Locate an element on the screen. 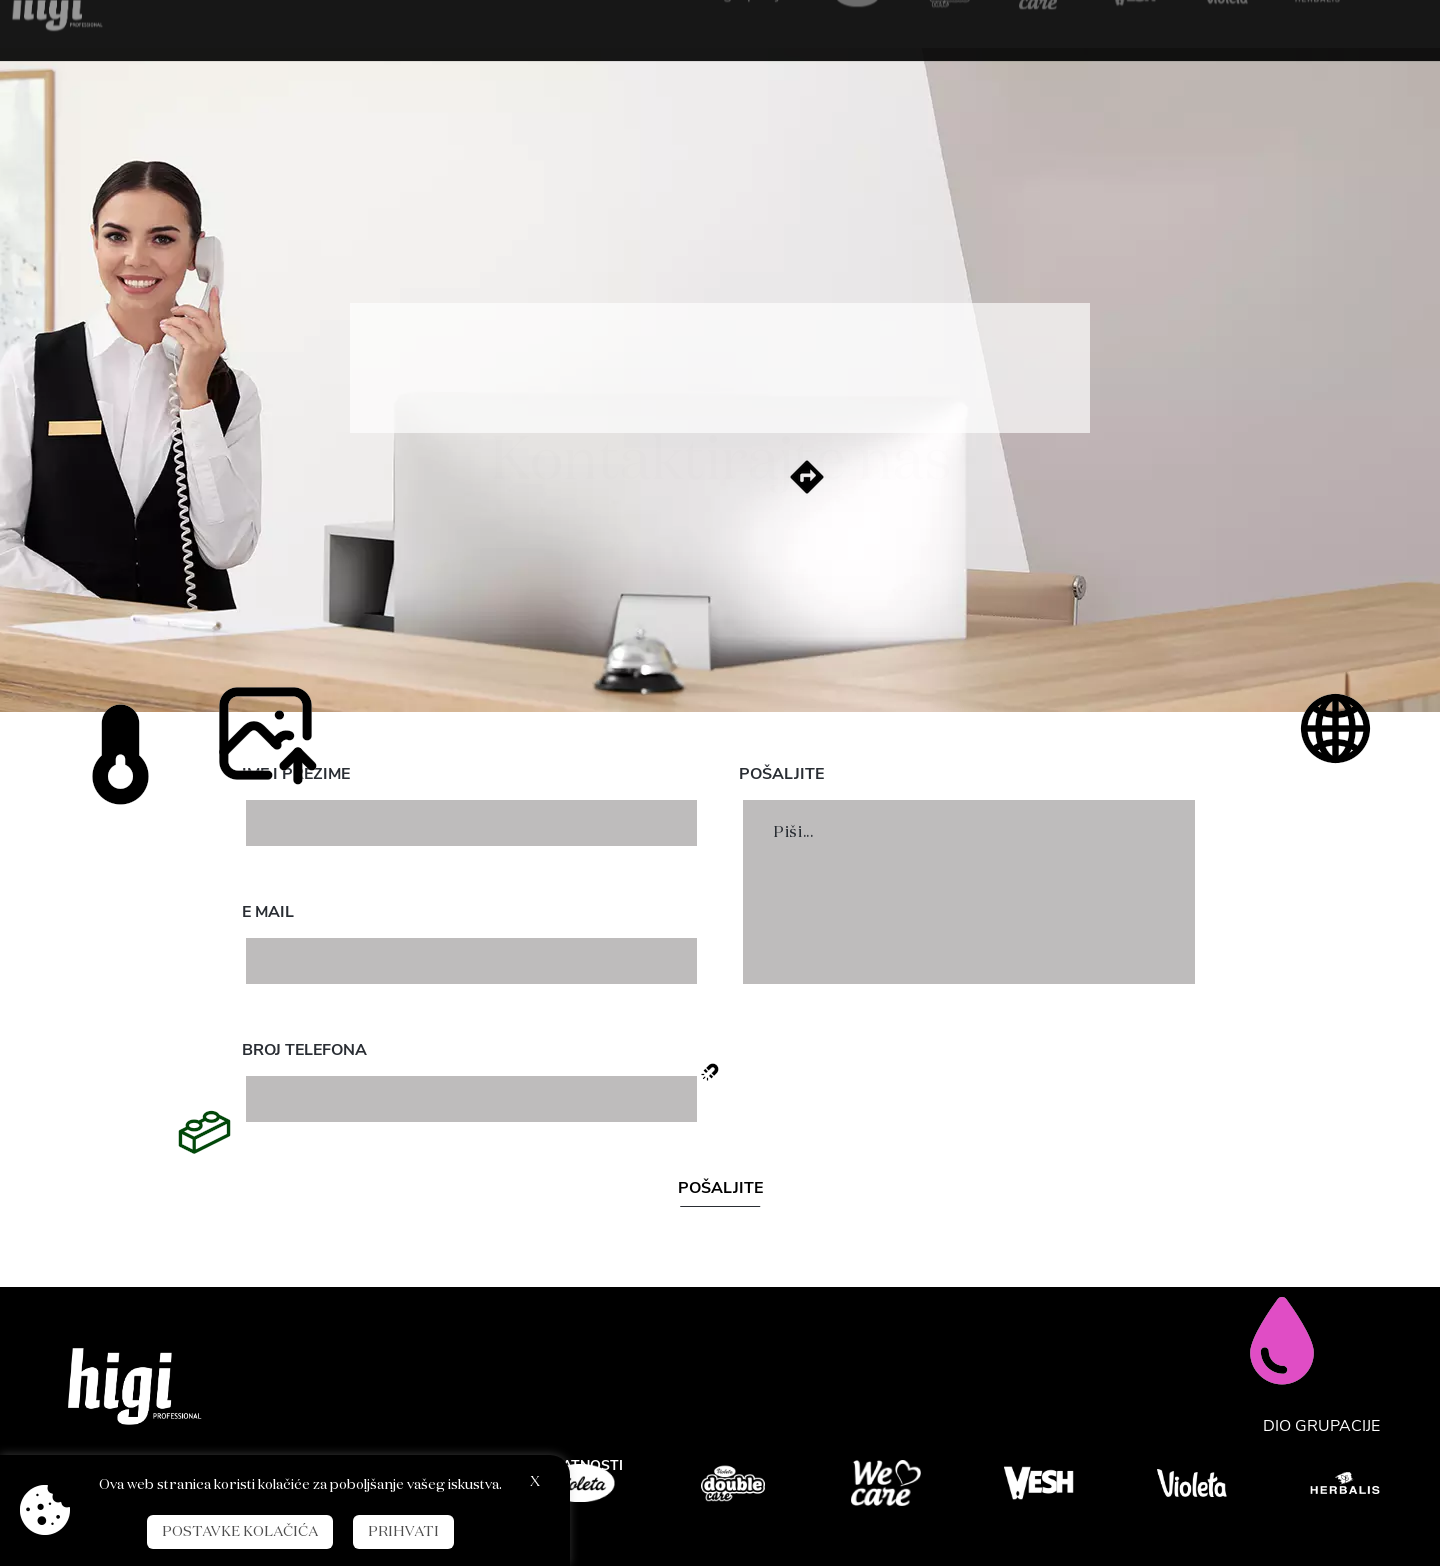 The image size is (1440, 1566). indicates low temperature reading is located at coordinates (120, 754).